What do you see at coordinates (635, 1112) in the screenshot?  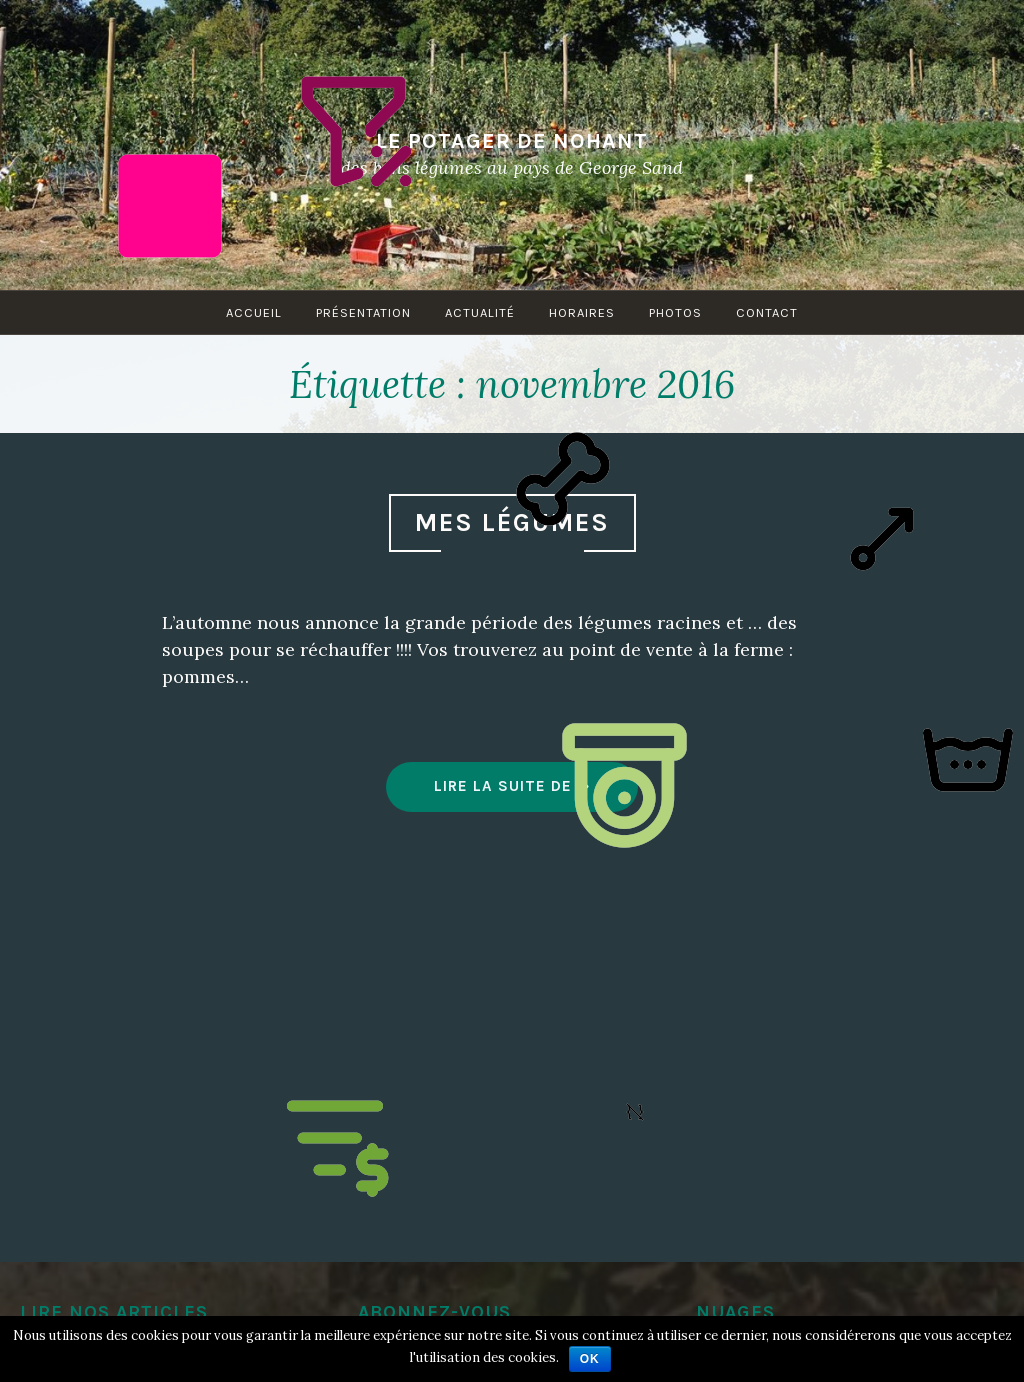 I see `disable code formatting or syntax highlighting` at bounding box center [635, 1112].